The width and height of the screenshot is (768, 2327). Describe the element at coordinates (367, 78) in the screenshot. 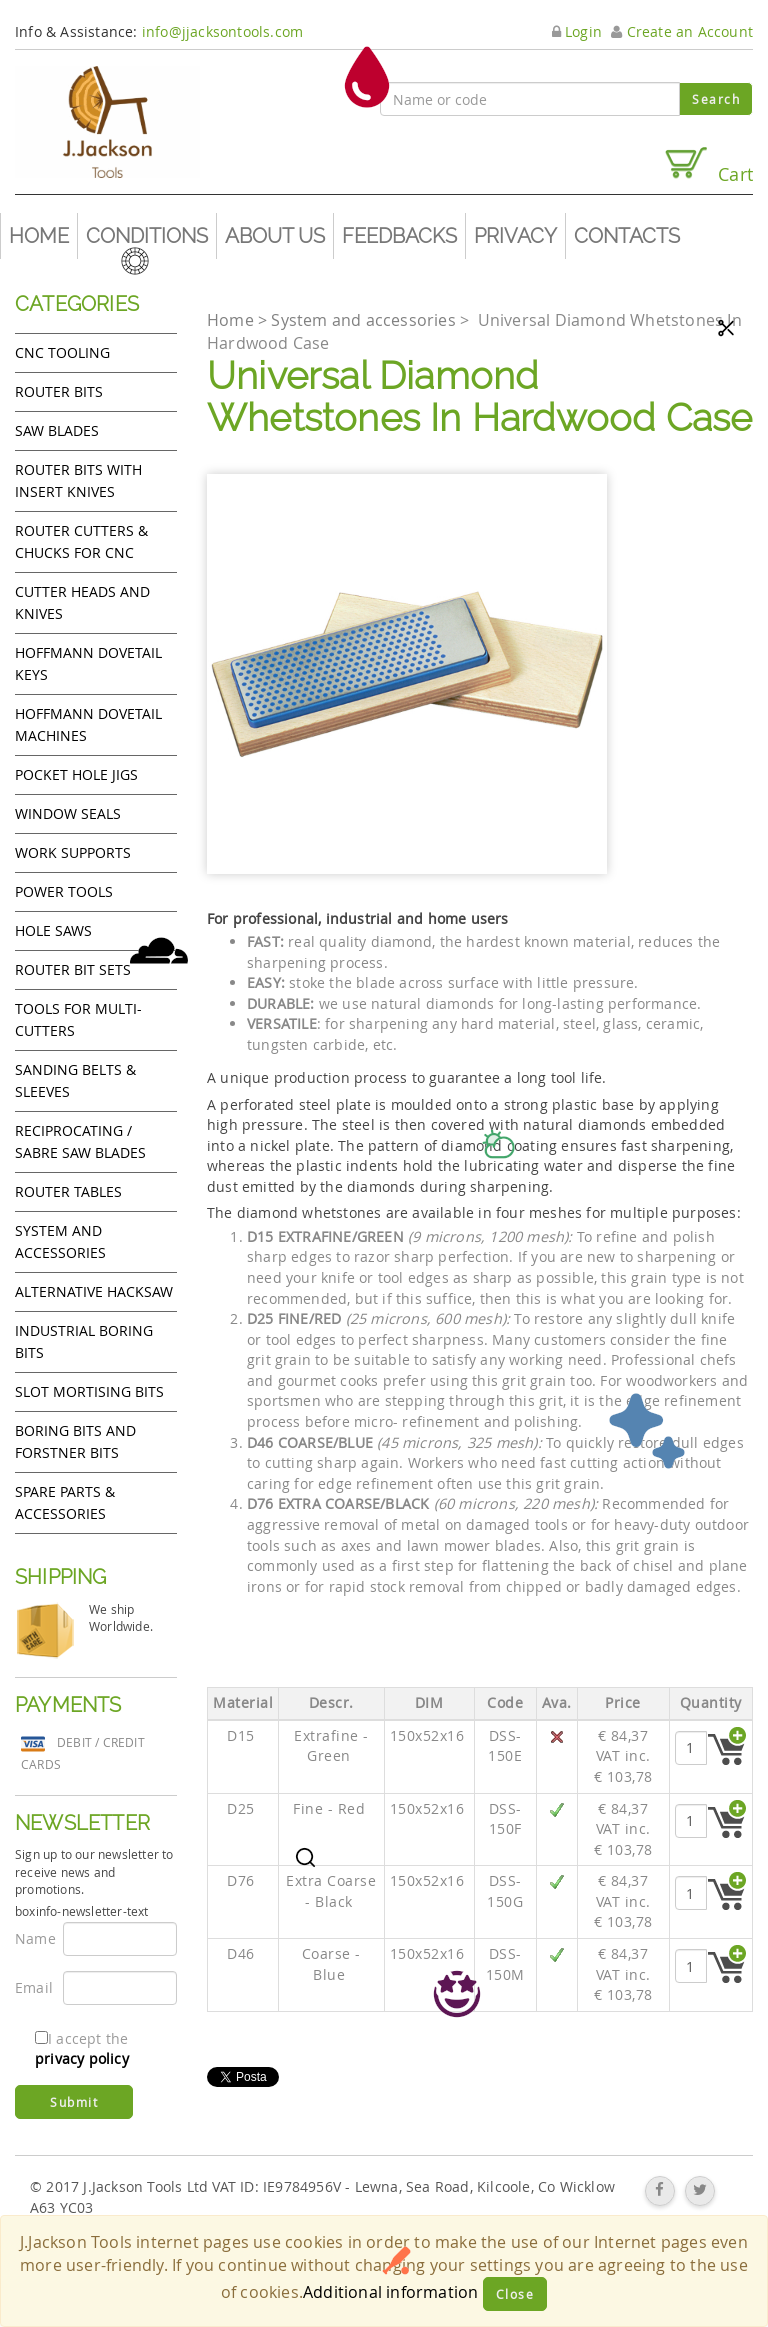

I see `adjust water or hydration settings` at that location.